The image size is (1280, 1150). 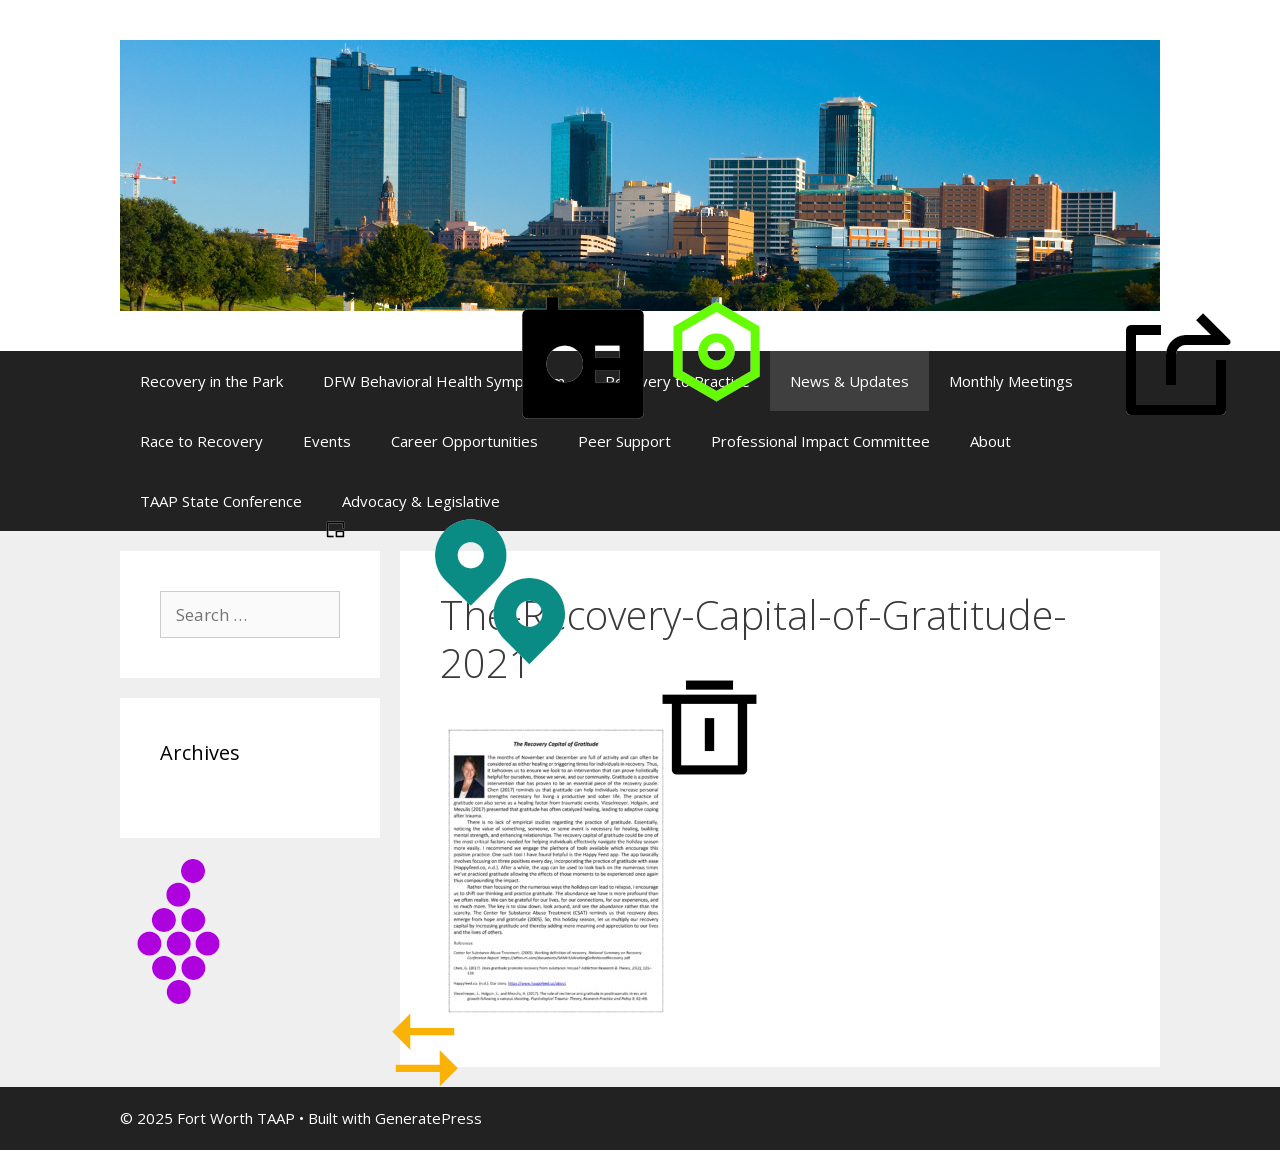 What do you see at coordinates (425, 1050) in the screenshot?
I see `switch or swap between two items` at bounding box center [425, 1050].